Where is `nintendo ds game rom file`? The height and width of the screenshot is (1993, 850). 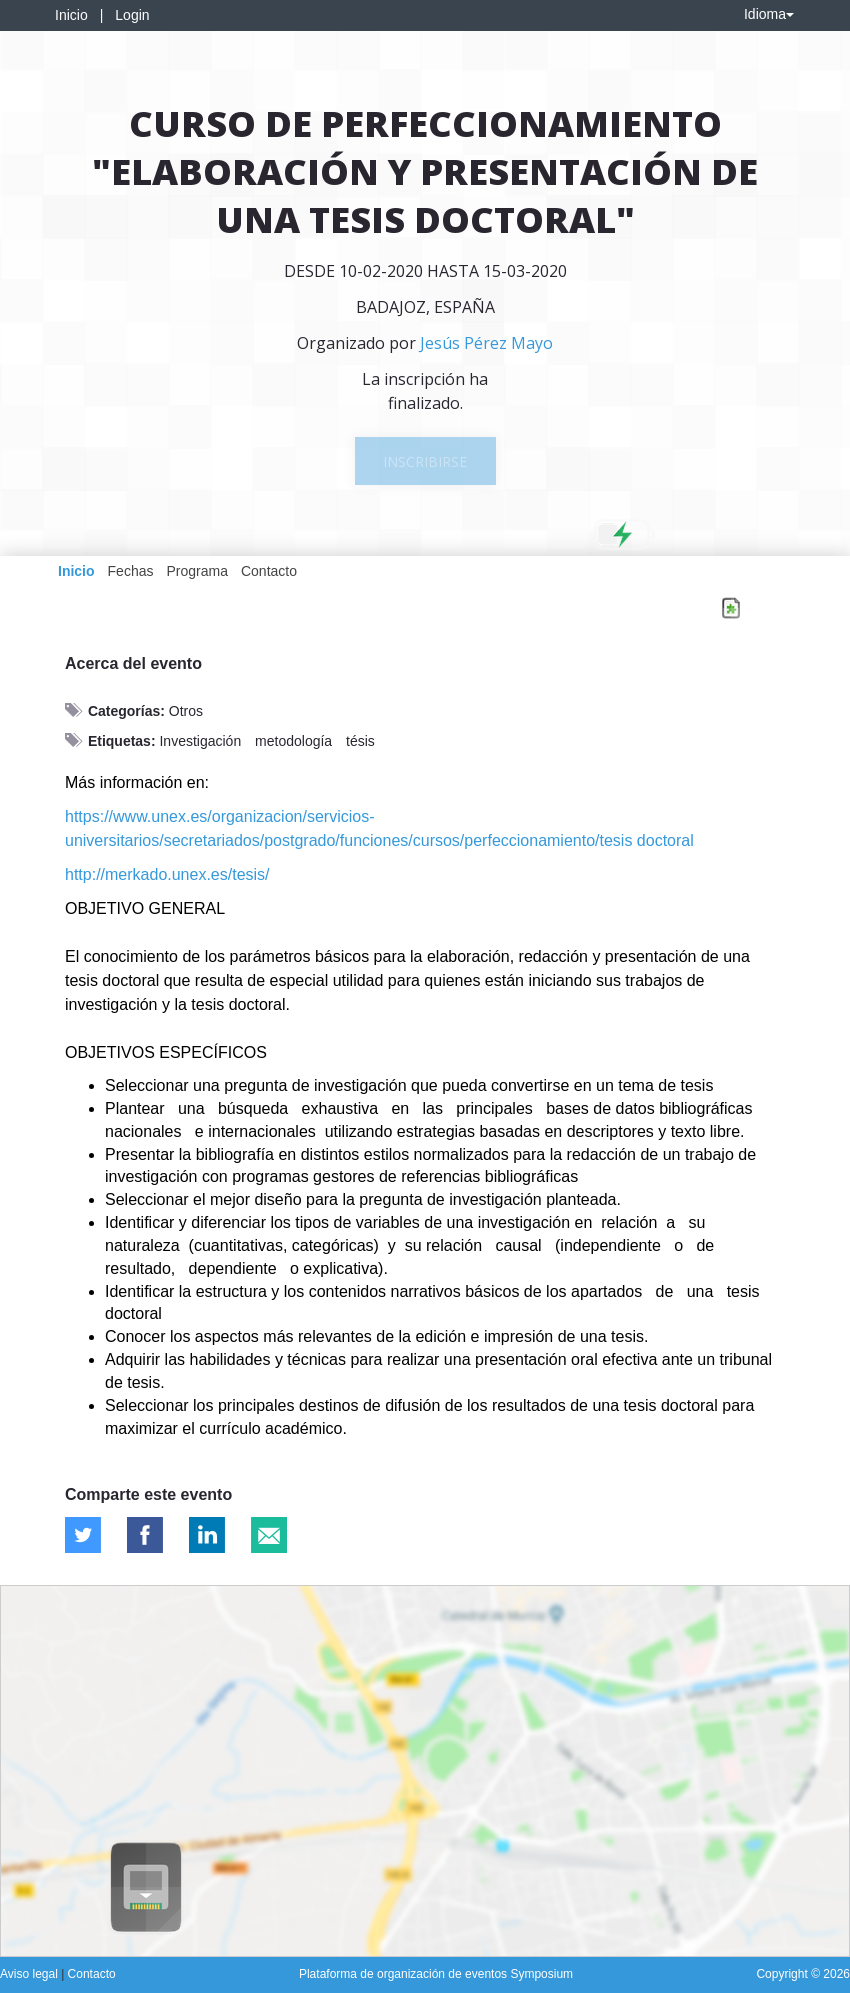 nintendo ds game rom file is located at coordinates (146, 1887).